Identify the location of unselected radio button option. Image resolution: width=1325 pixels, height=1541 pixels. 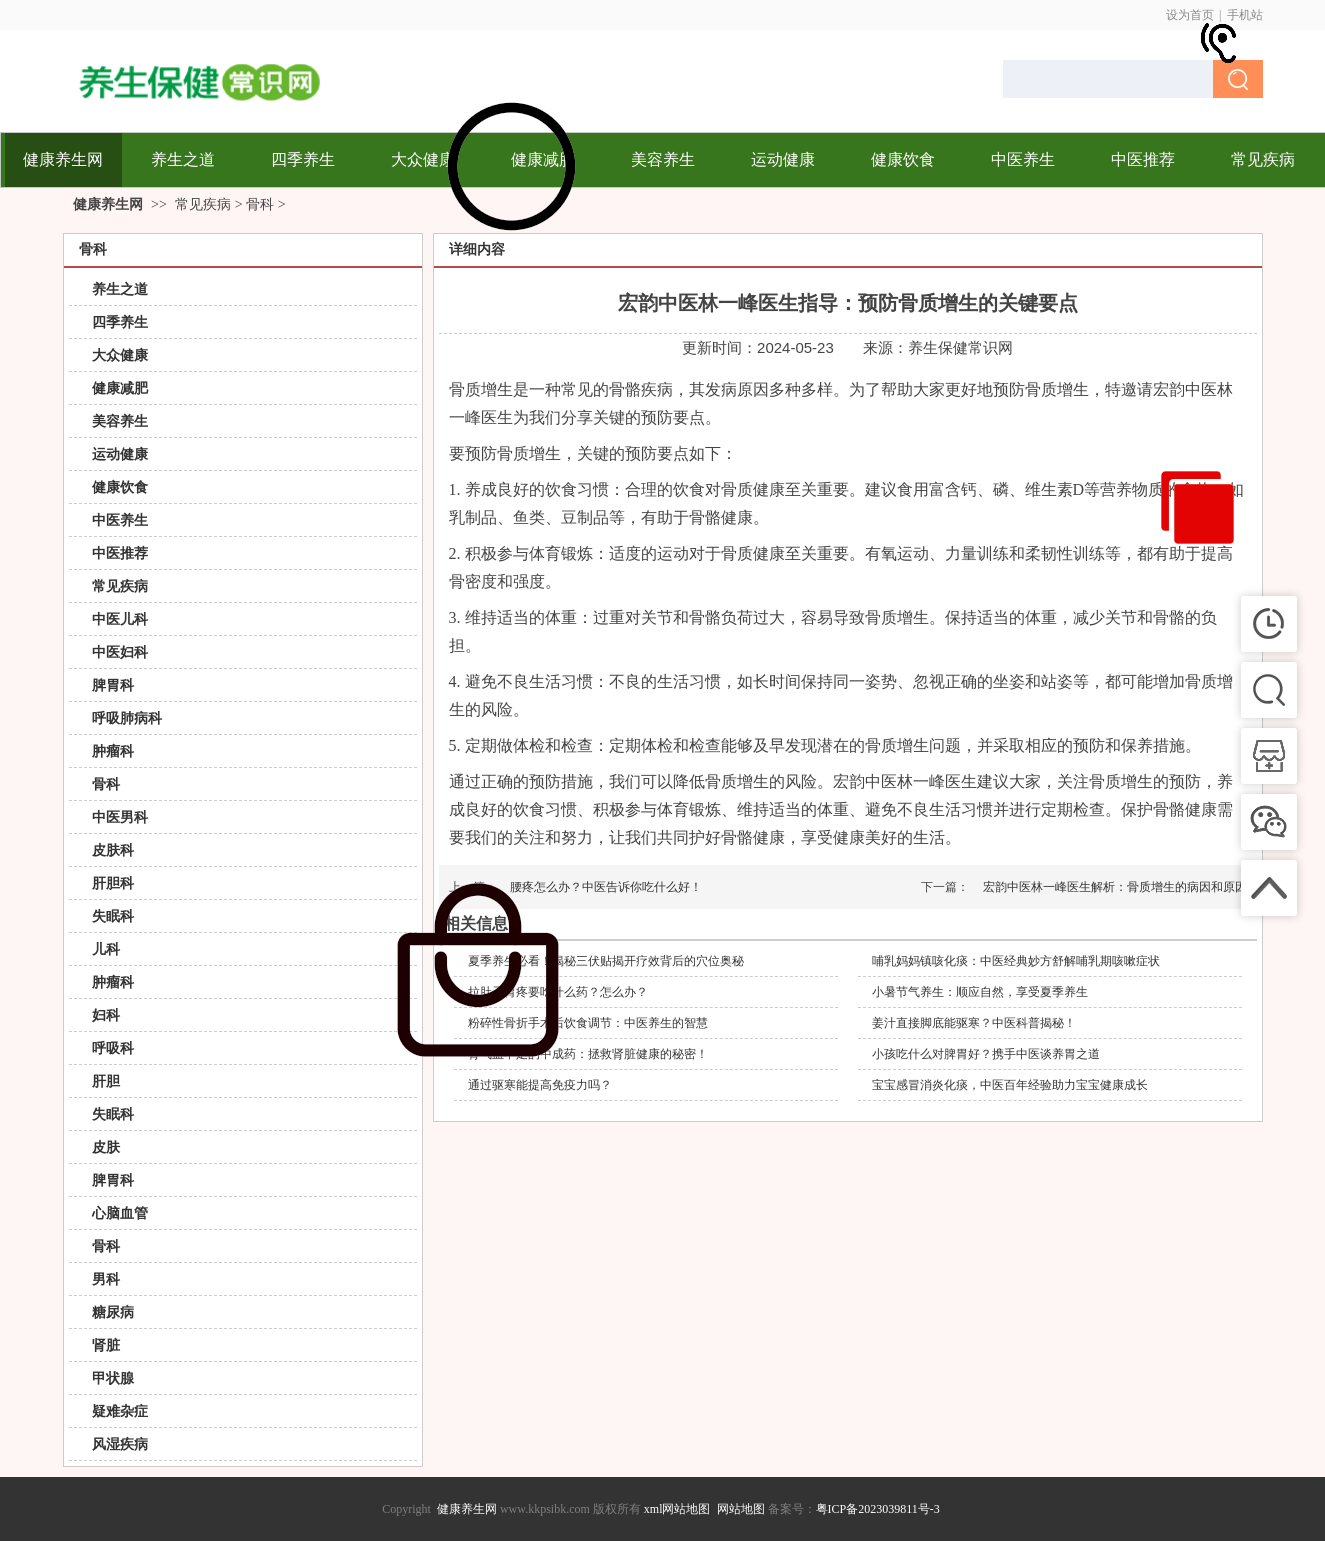
(511, 166).